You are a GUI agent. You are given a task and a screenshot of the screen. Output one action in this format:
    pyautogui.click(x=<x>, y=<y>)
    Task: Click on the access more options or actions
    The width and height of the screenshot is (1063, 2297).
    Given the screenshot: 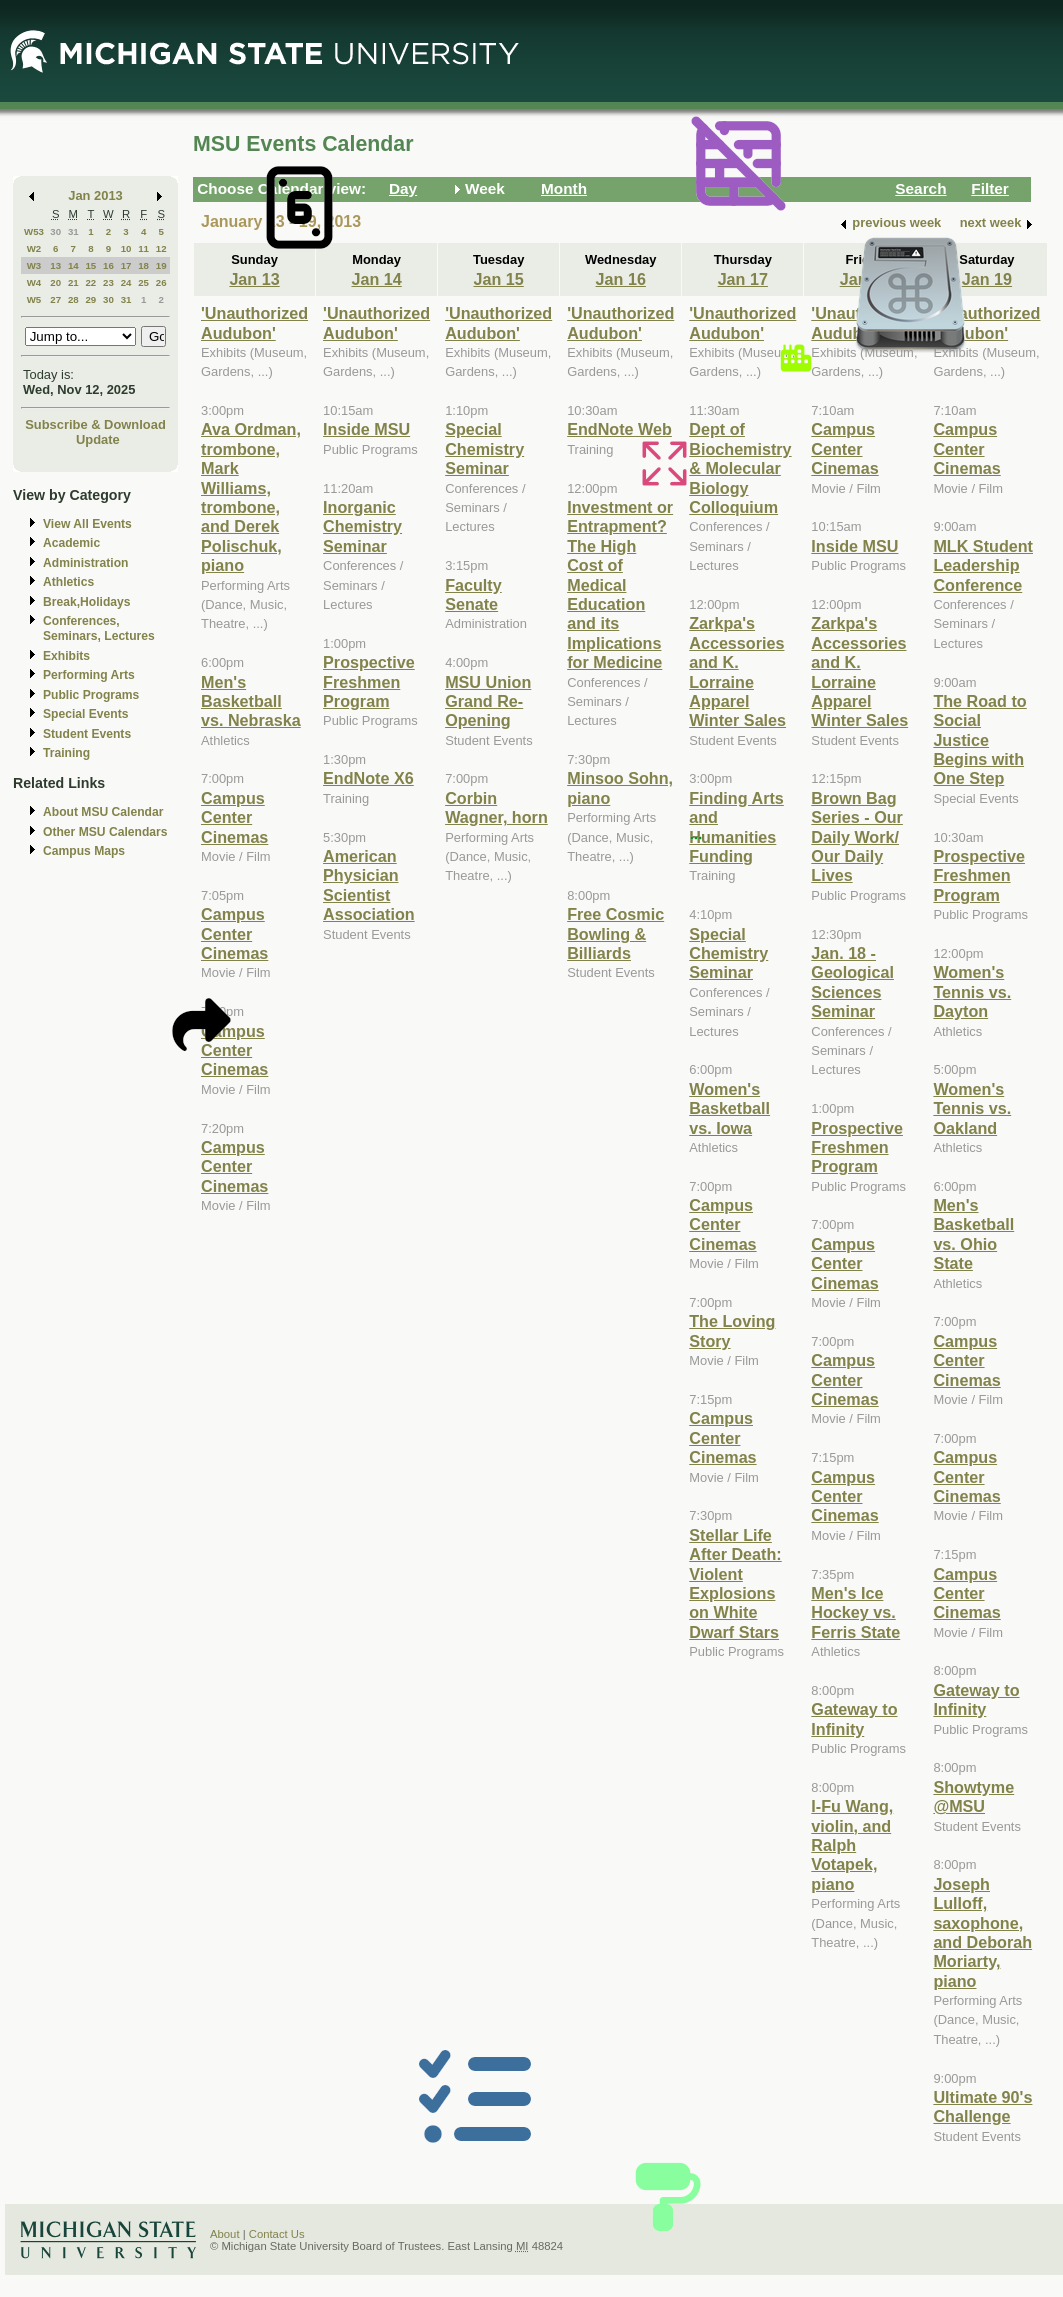 What is the action you would take?
    pyautogui.click(x=696, y=838)
    